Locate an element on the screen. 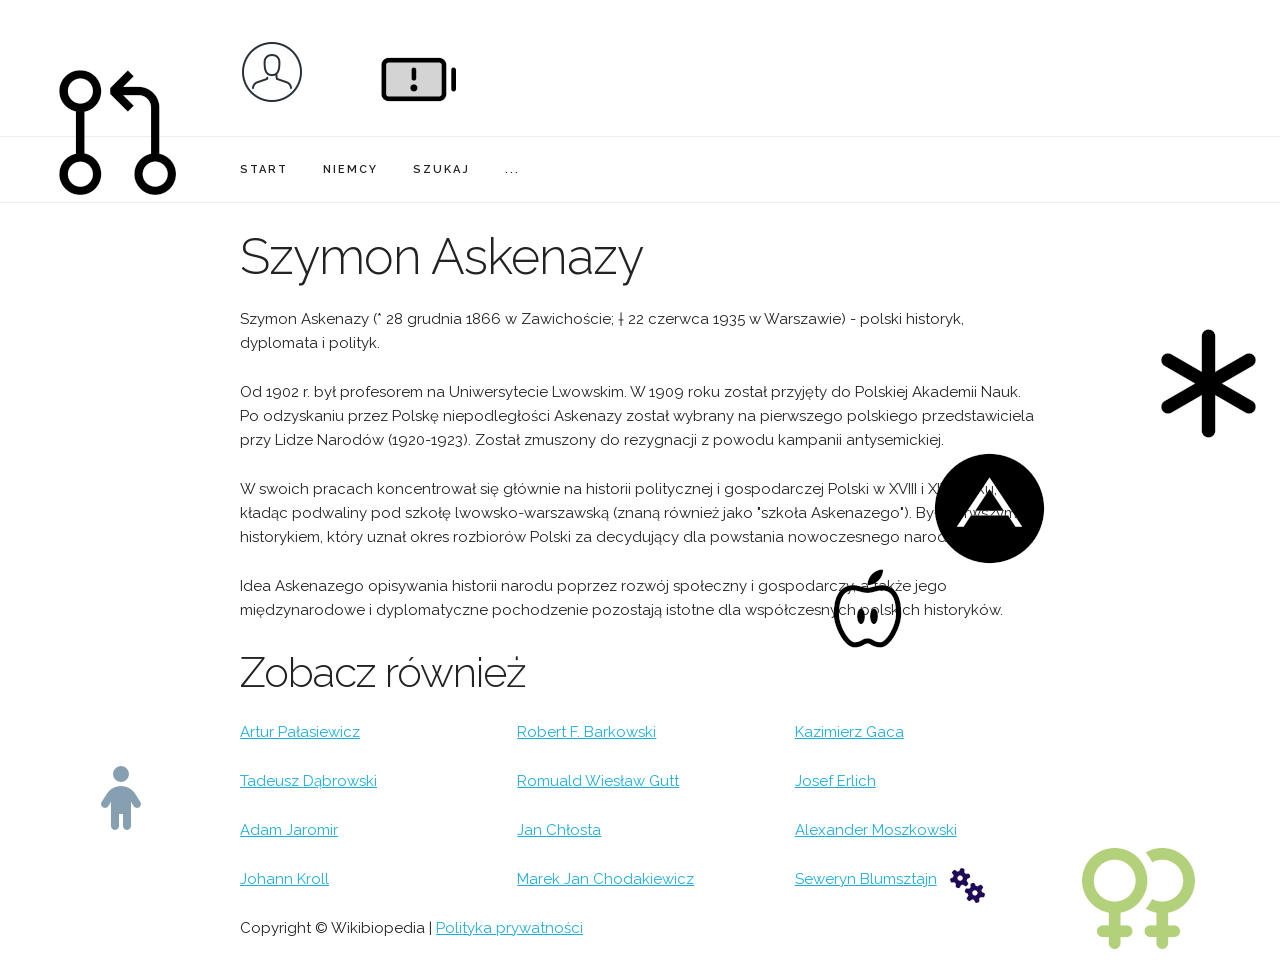 The width and height of the screenshot is (1280, 964). indicates a required field in a form is located at coordinates (1208, 383).